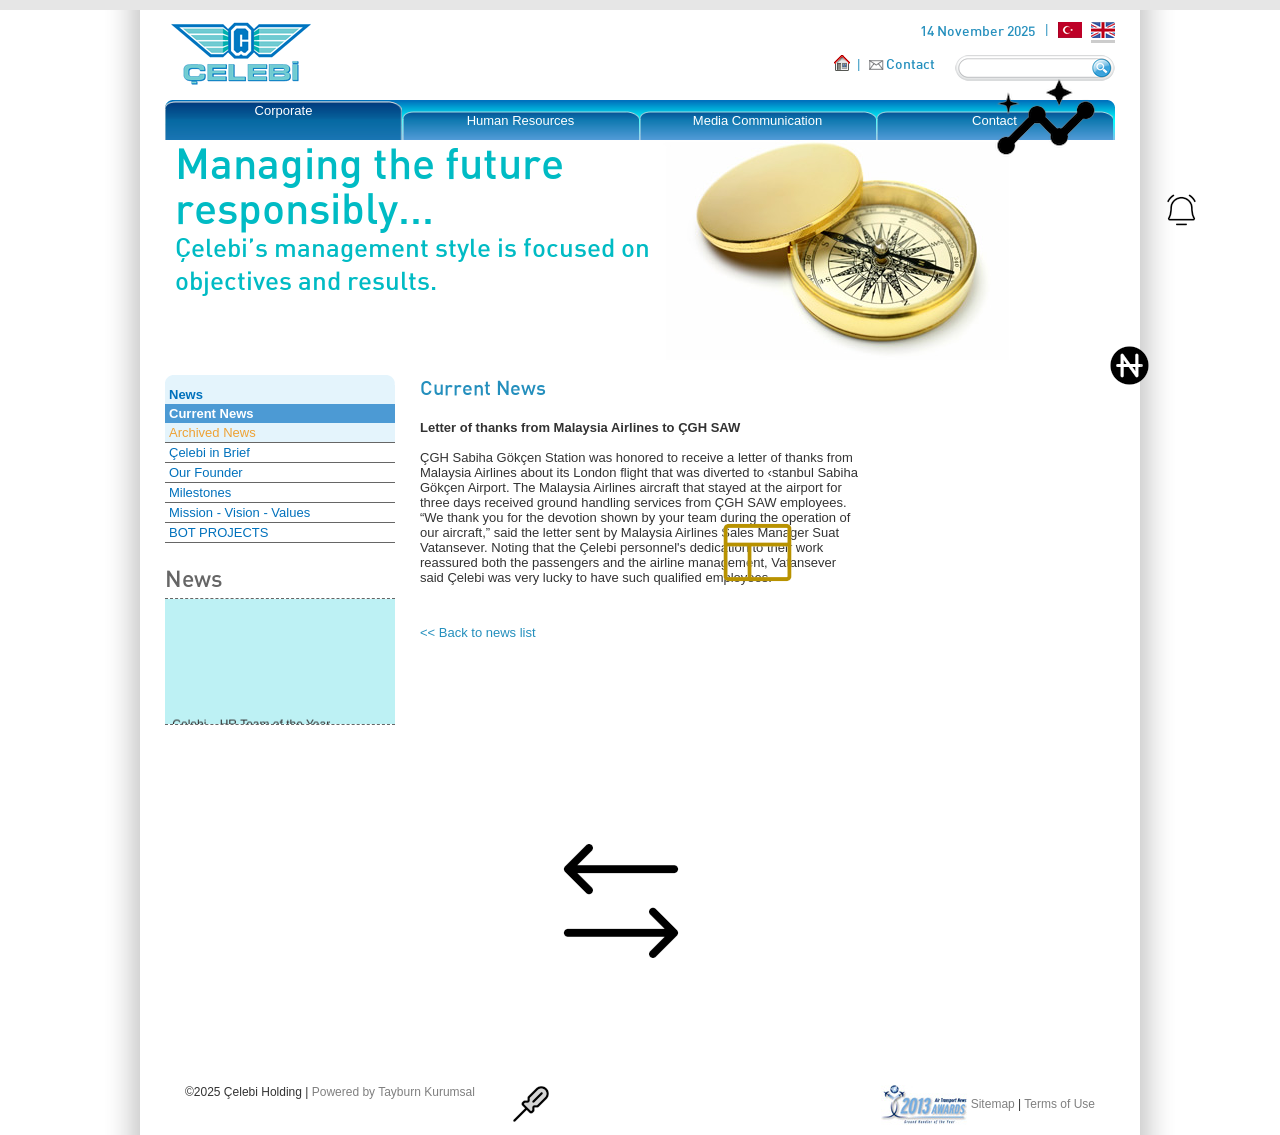 The height and width of the screenshot is (1135, 1280). What do you see at coordinates (757, 552) in the screenshot?
I see `change page layout options` at bounding box center [757, 552].